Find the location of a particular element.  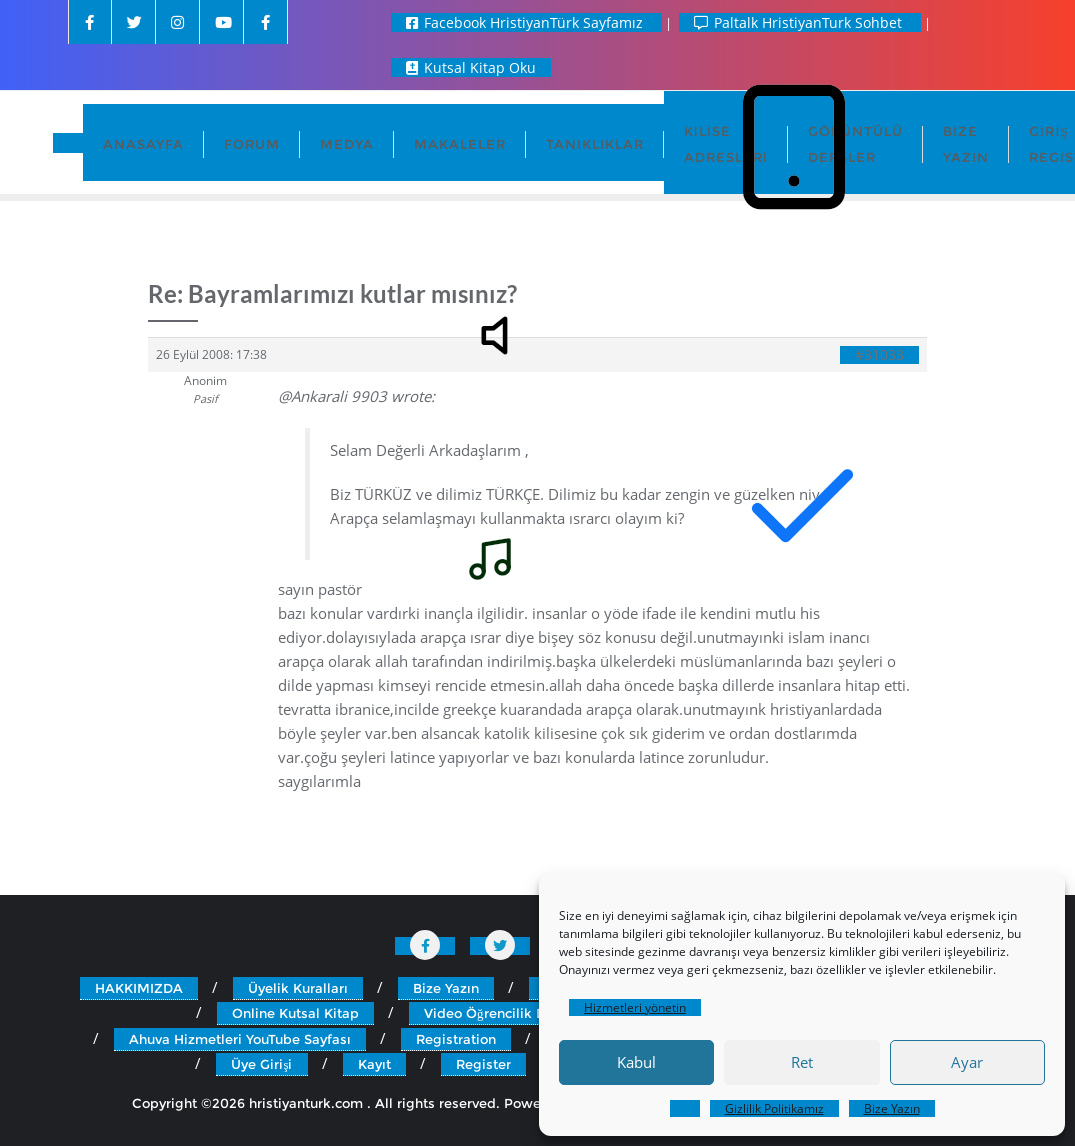

adjust volume settings is located at coordinates (507, 335).